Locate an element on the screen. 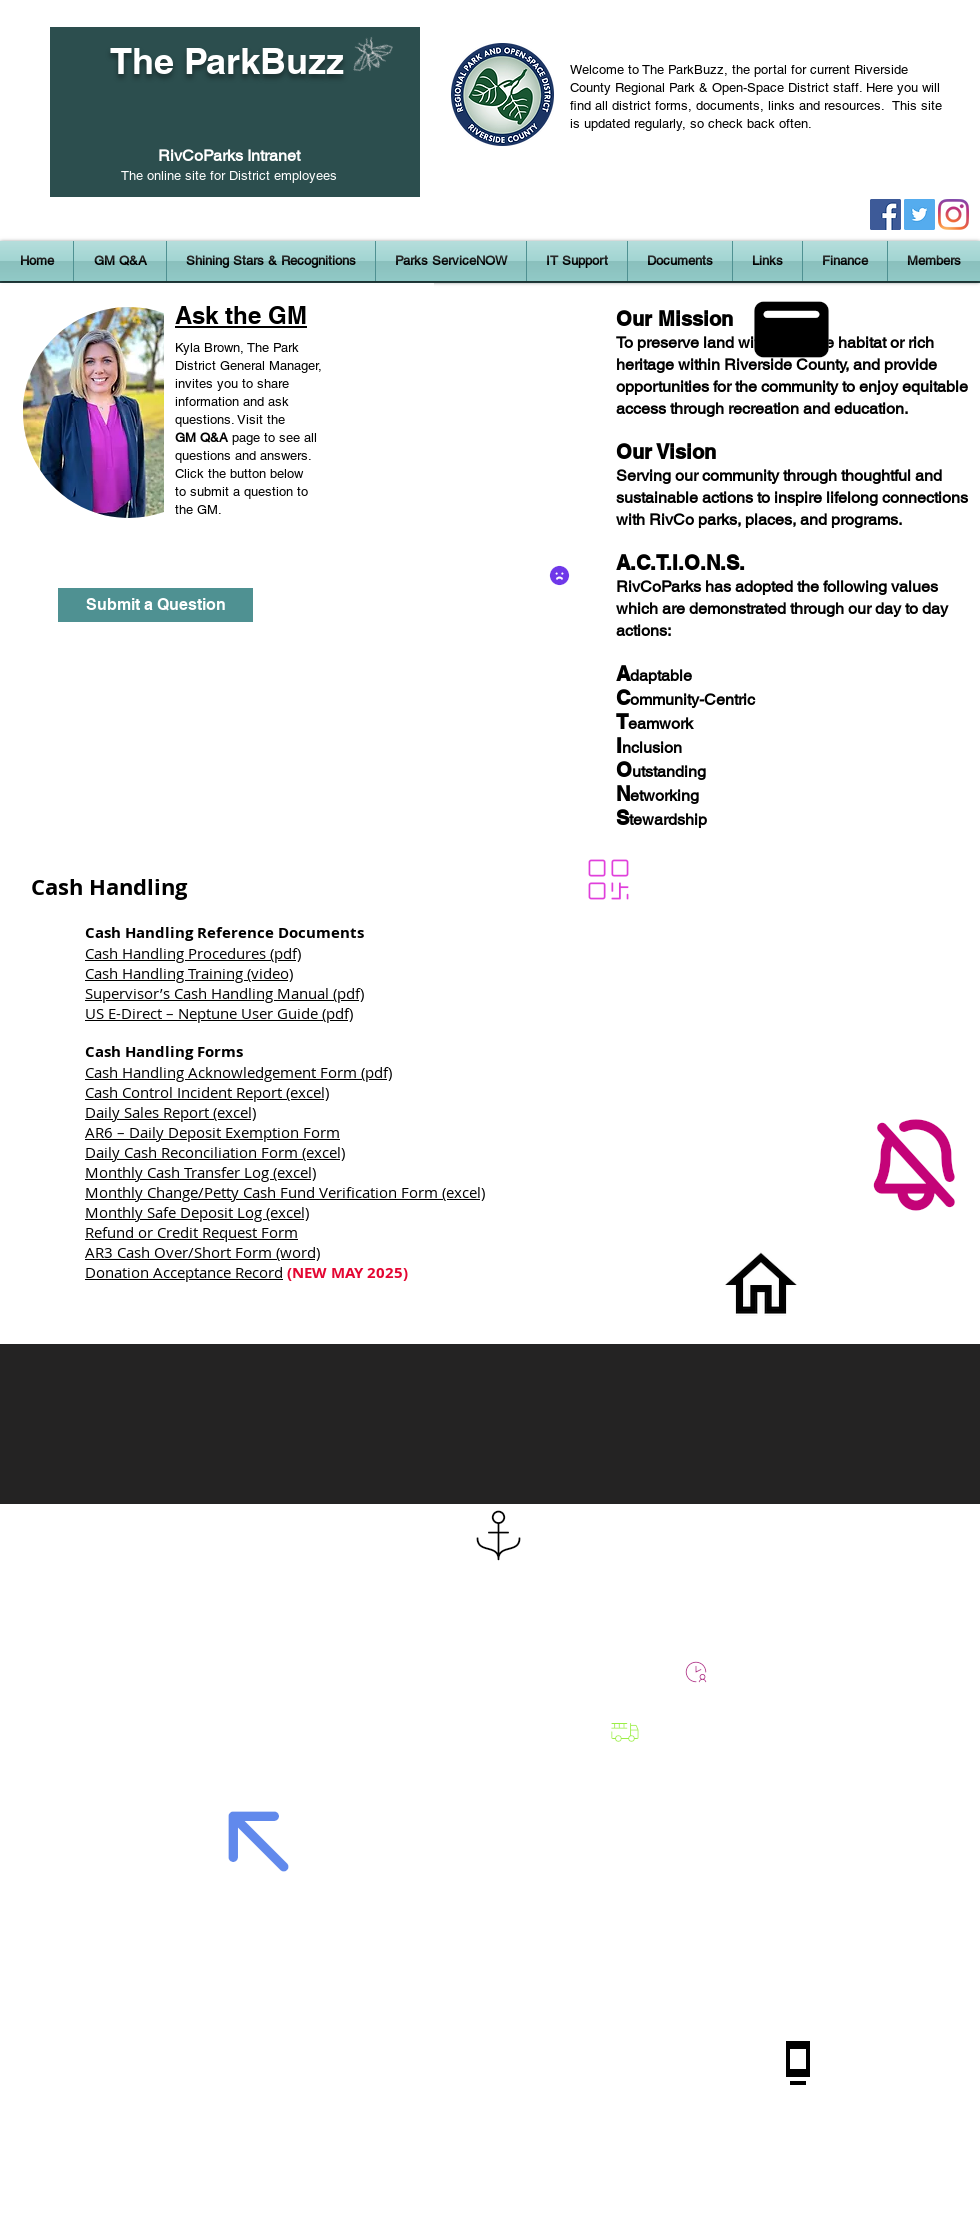 The height and width of the screenshot is (2238, 980). maximize the current window to full screen is located at coordinates (791, 329).